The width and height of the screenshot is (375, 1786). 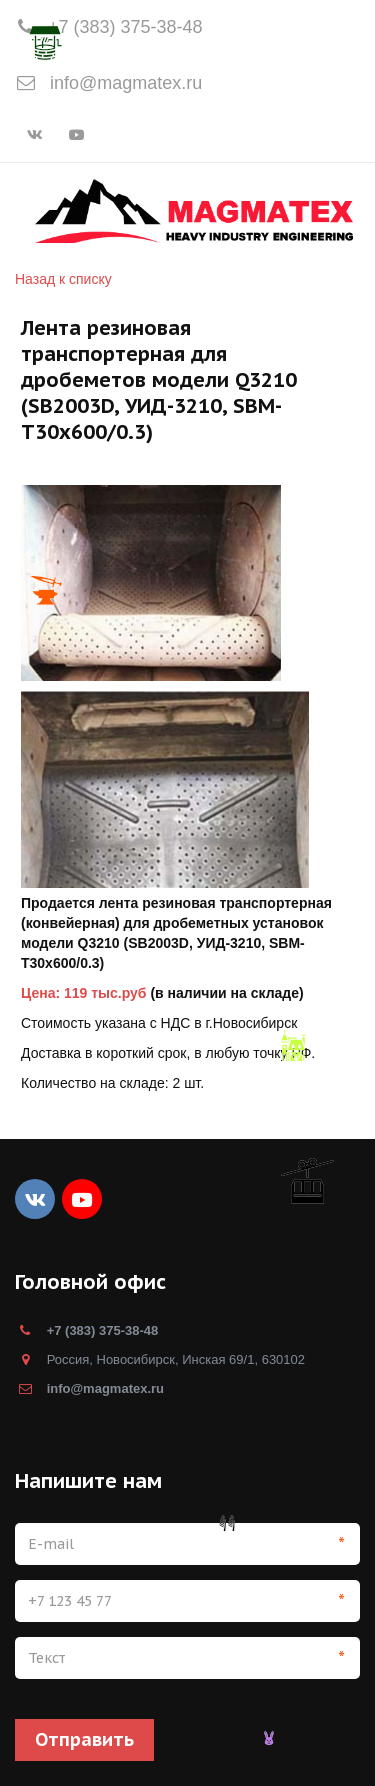 I want to click on access water or resource collection point, so click(x=45, y=43).